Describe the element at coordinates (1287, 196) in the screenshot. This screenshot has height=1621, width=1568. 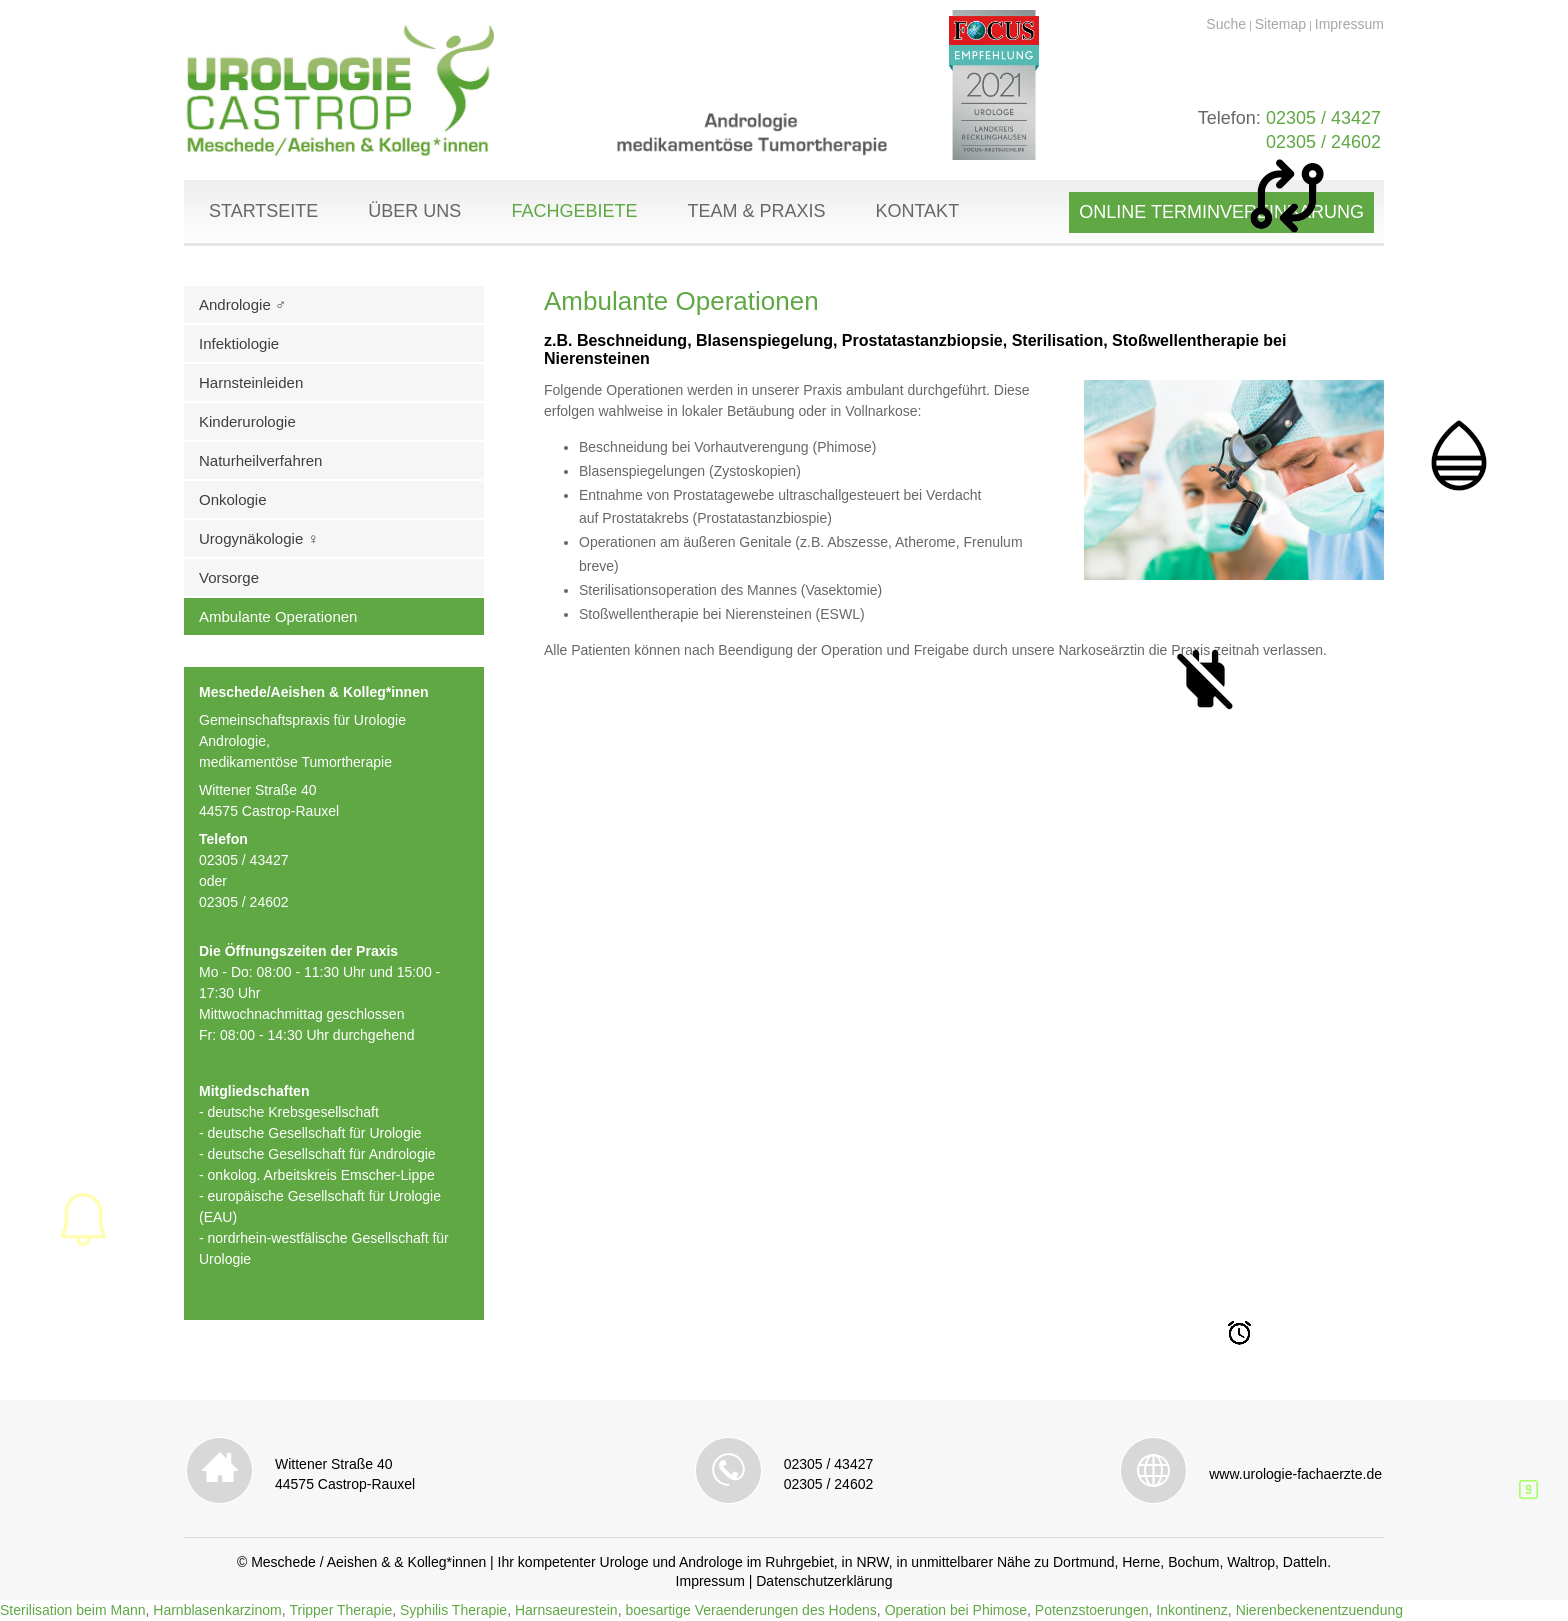
I see `swap or exchange items` at that location.